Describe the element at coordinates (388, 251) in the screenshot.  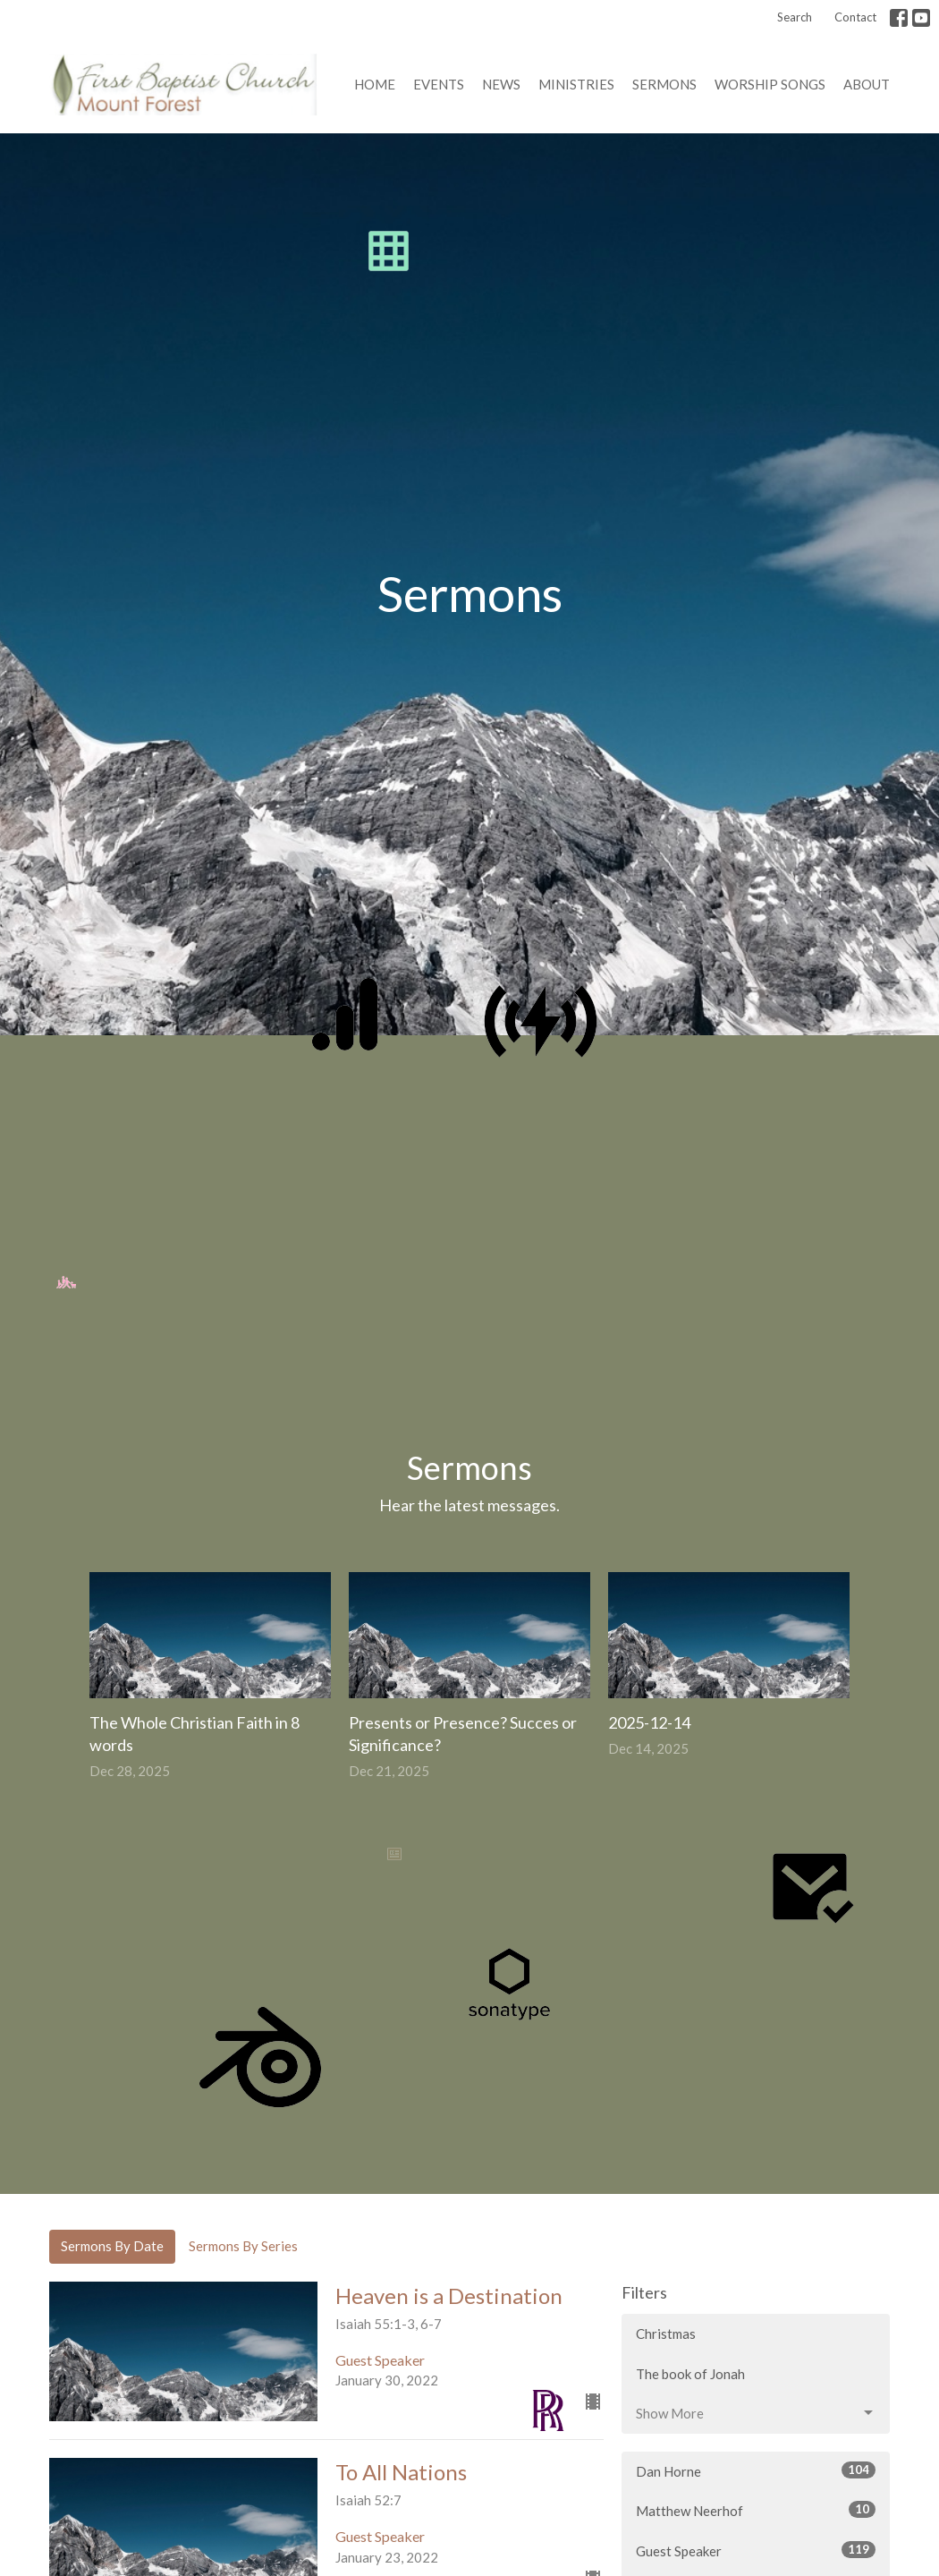
I see `switch to grid view layout` at that location.